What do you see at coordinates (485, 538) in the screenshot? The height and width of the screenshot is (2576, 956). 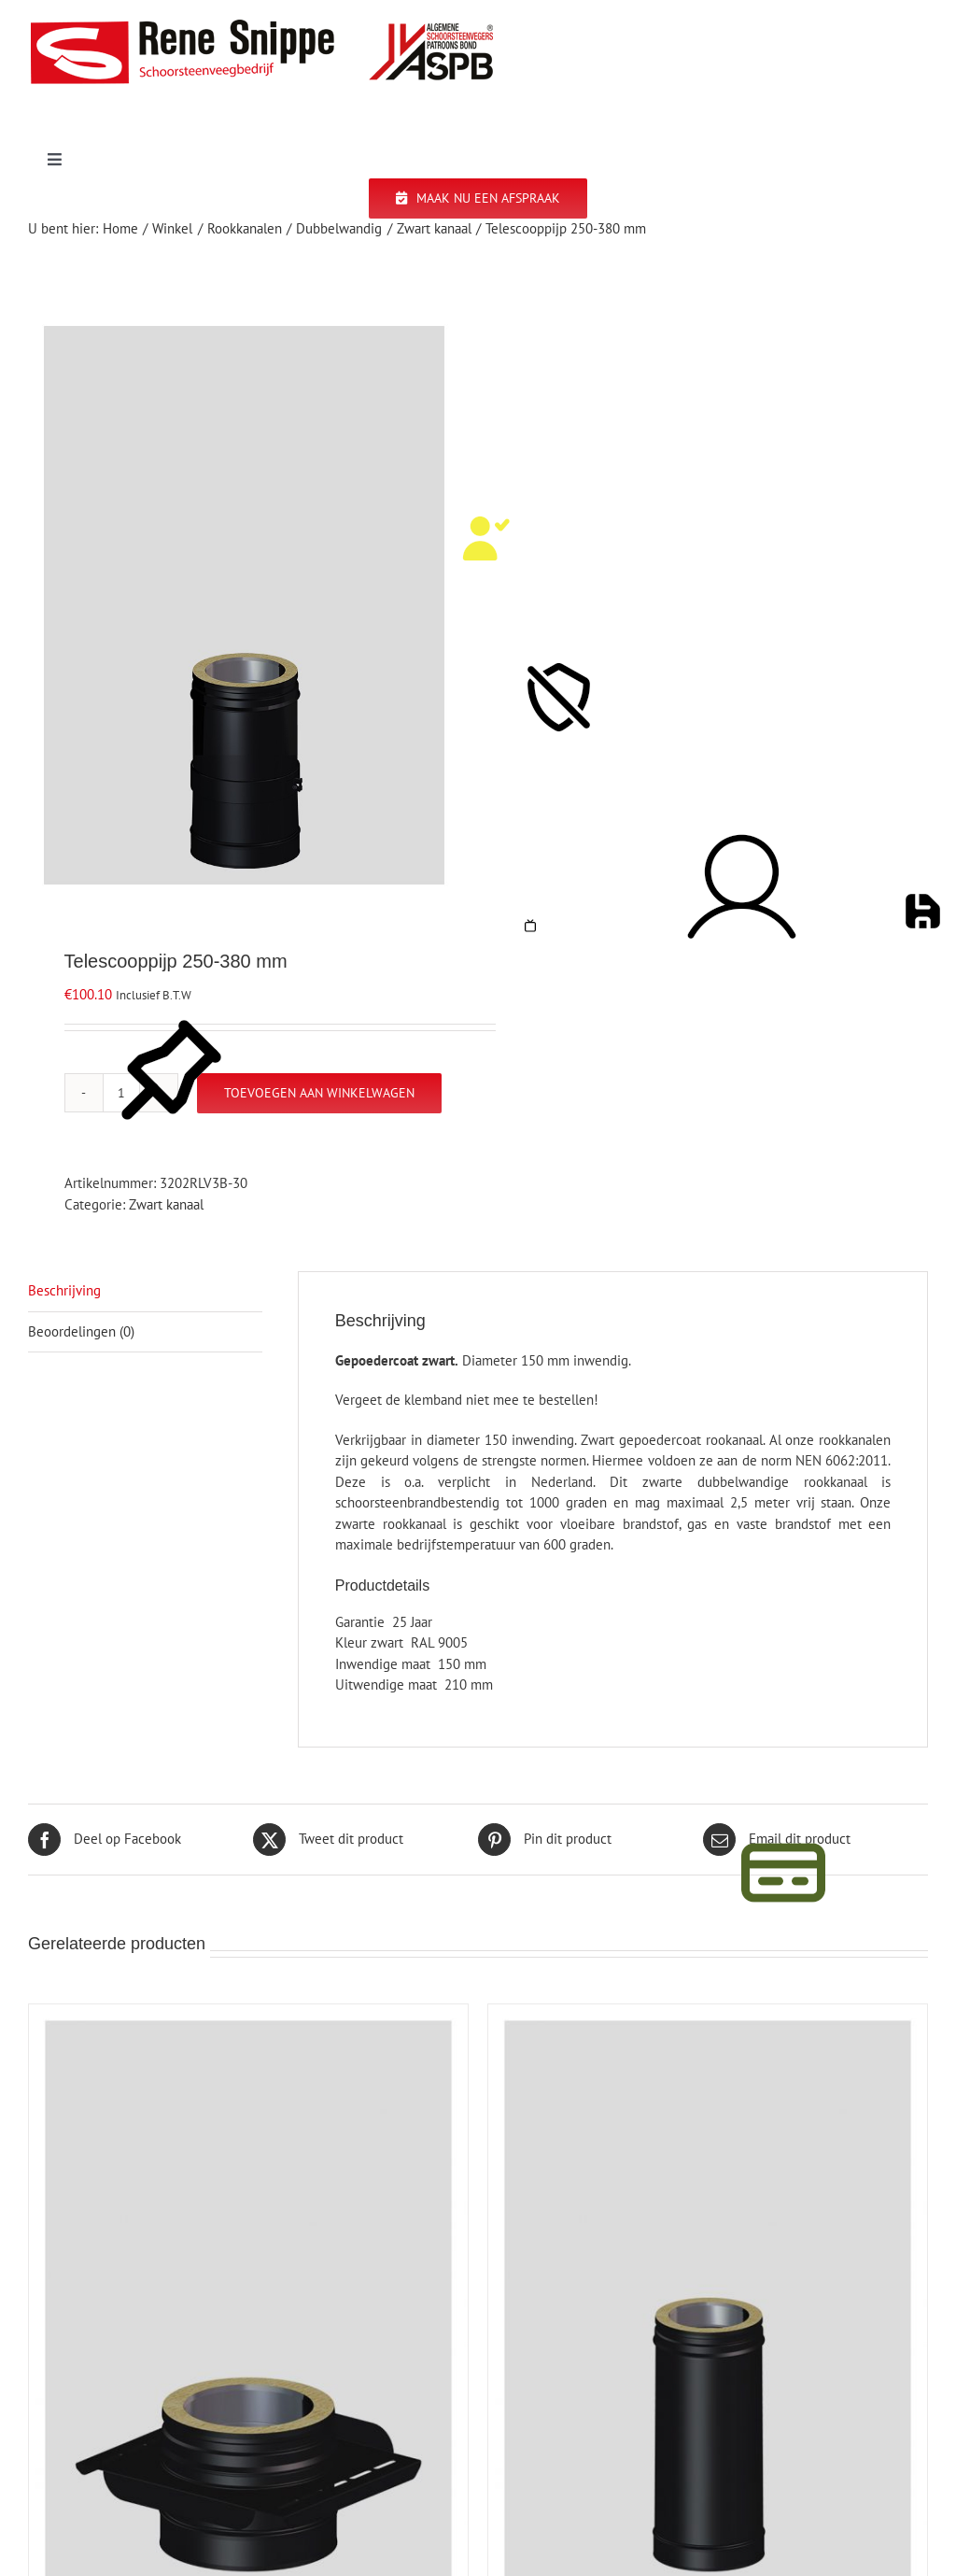 I see `user profile verified or confirmed` at bounding box center [485, 538].